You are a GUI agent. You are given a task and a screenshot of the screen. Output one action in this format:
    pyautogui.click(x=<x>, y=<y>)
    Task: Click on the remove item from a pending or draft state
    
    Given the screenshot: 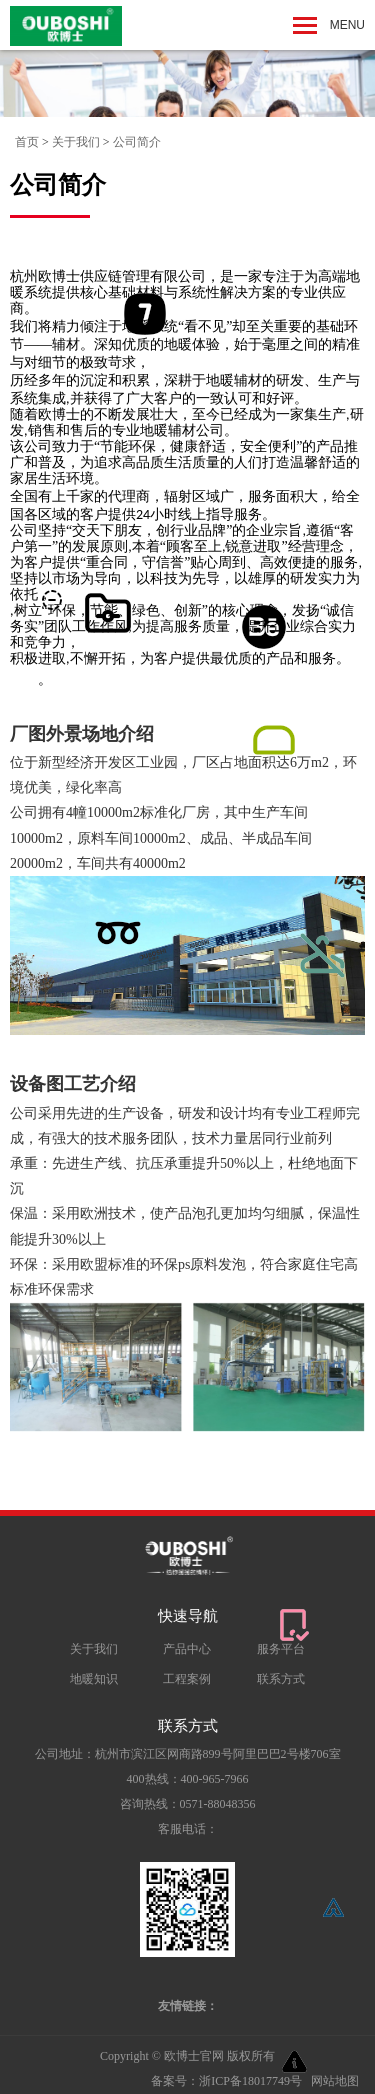 What is the action you would take?
    pyautogui.click(x=52, y=600)
    